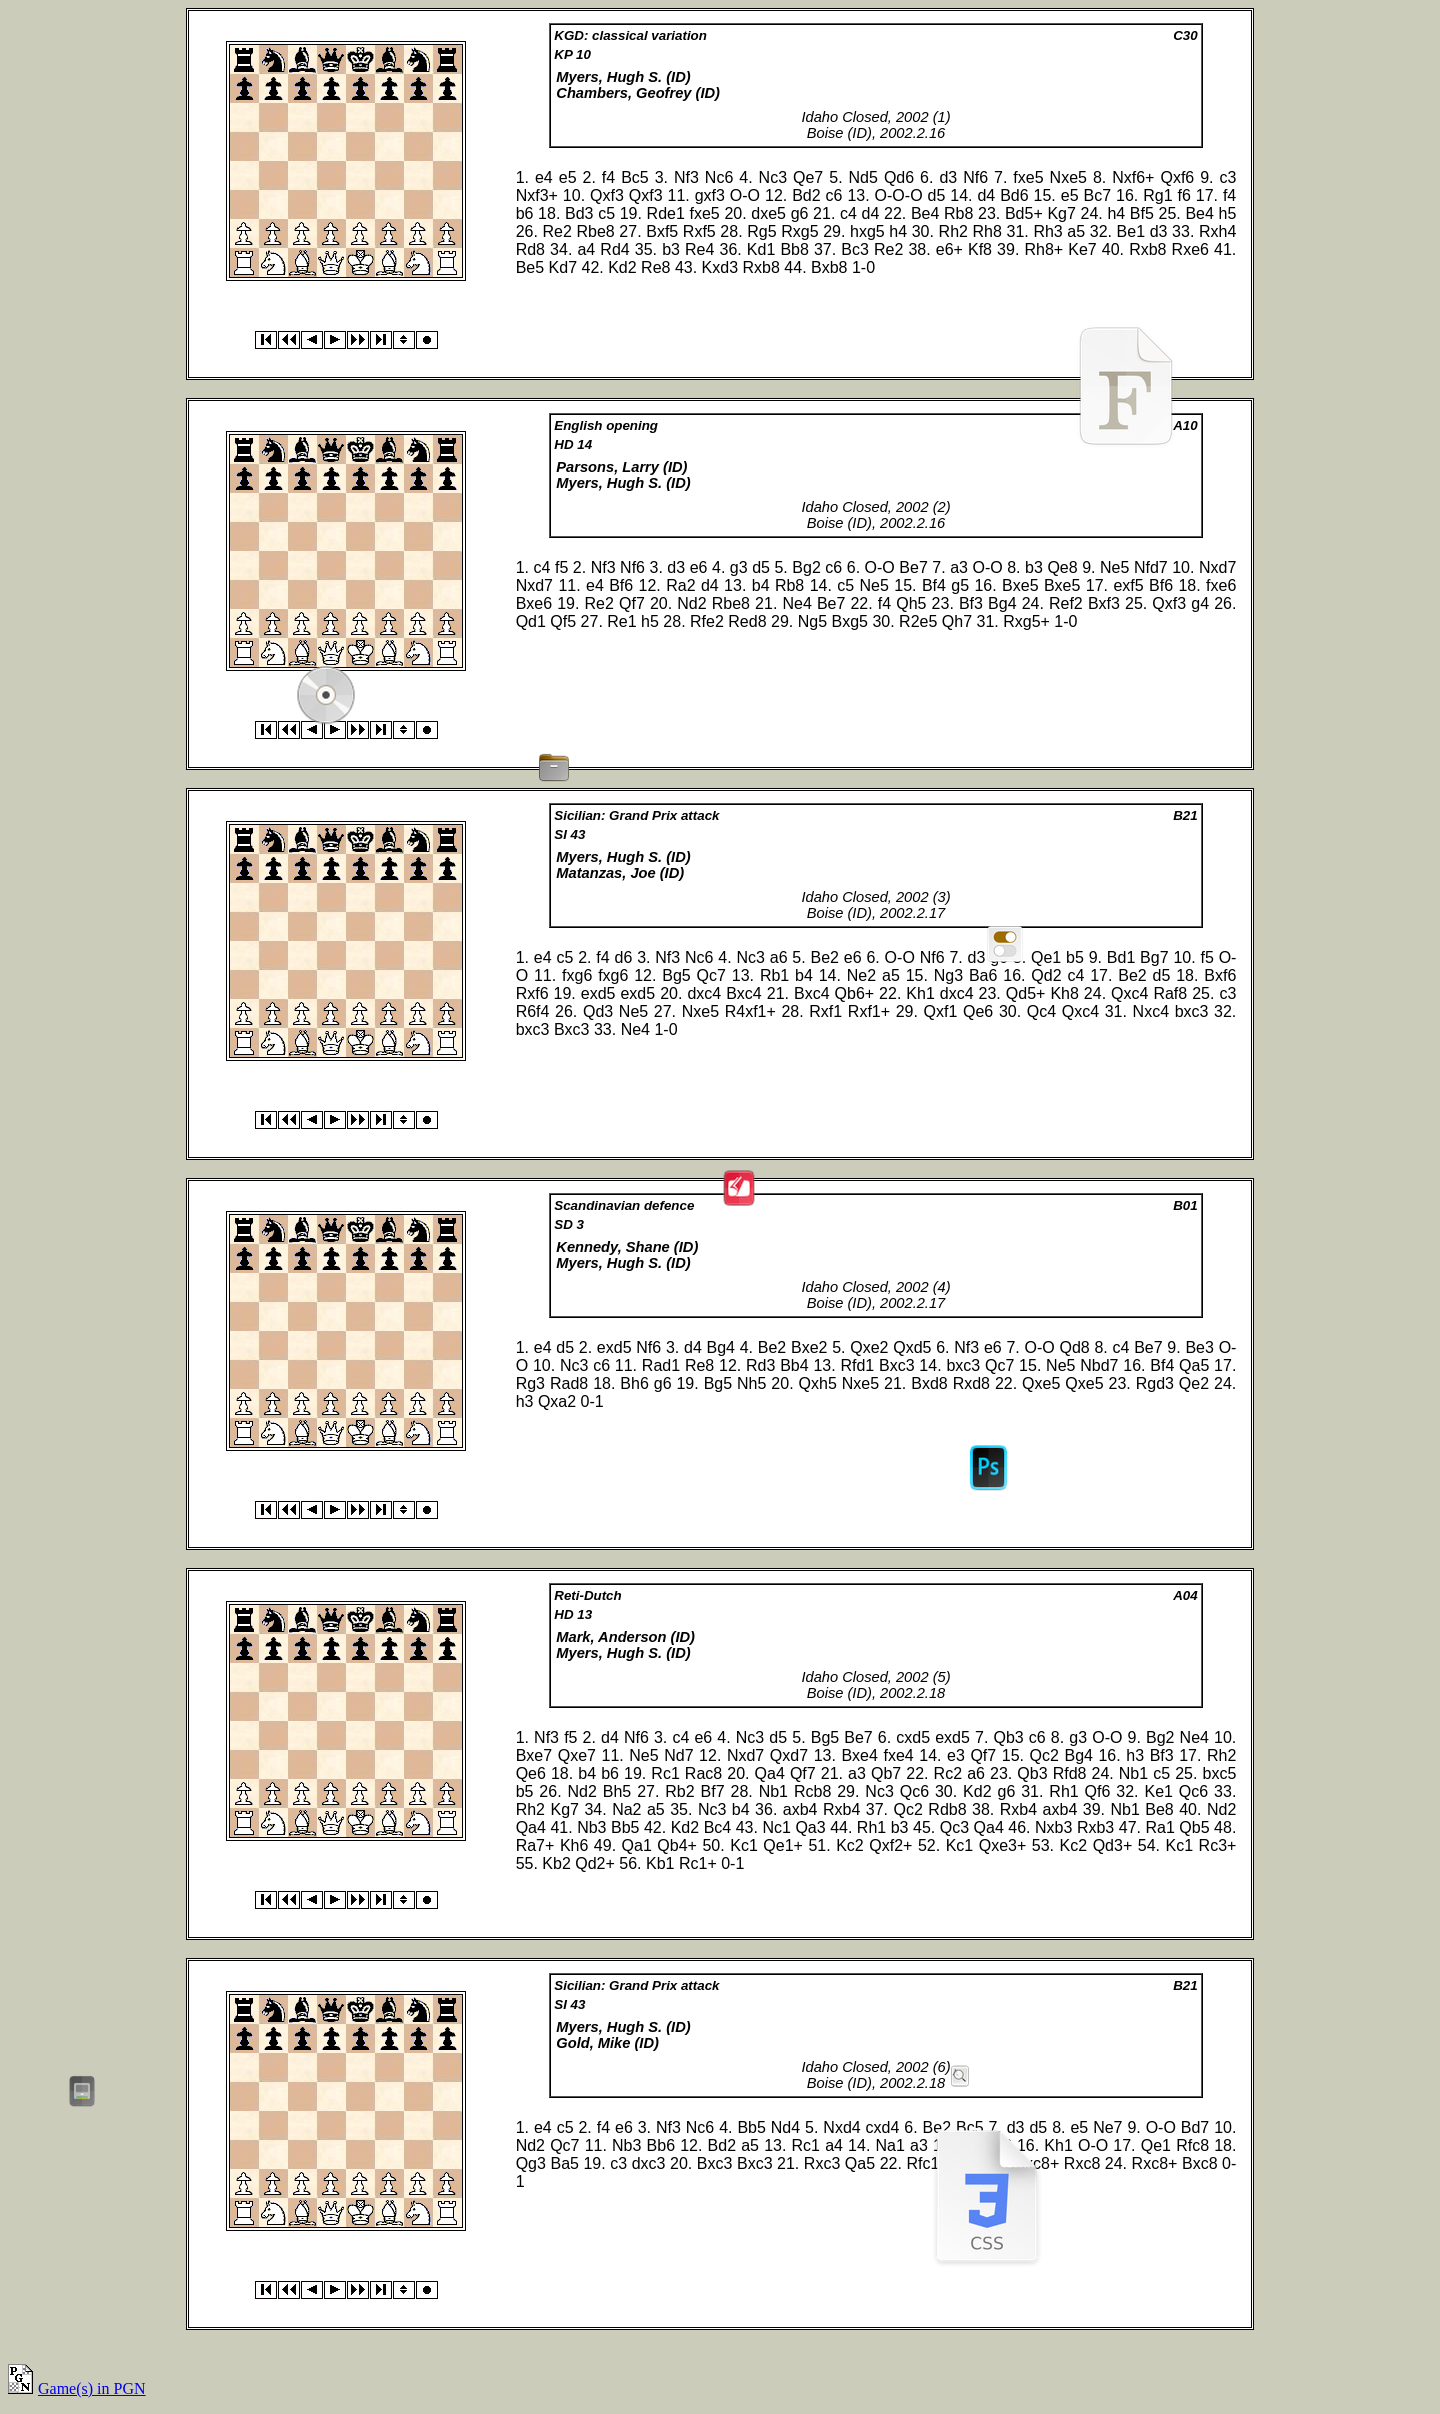 This screenshot has width=1440, height=2414. I want to click on open the file manager application, so click(554, 767).